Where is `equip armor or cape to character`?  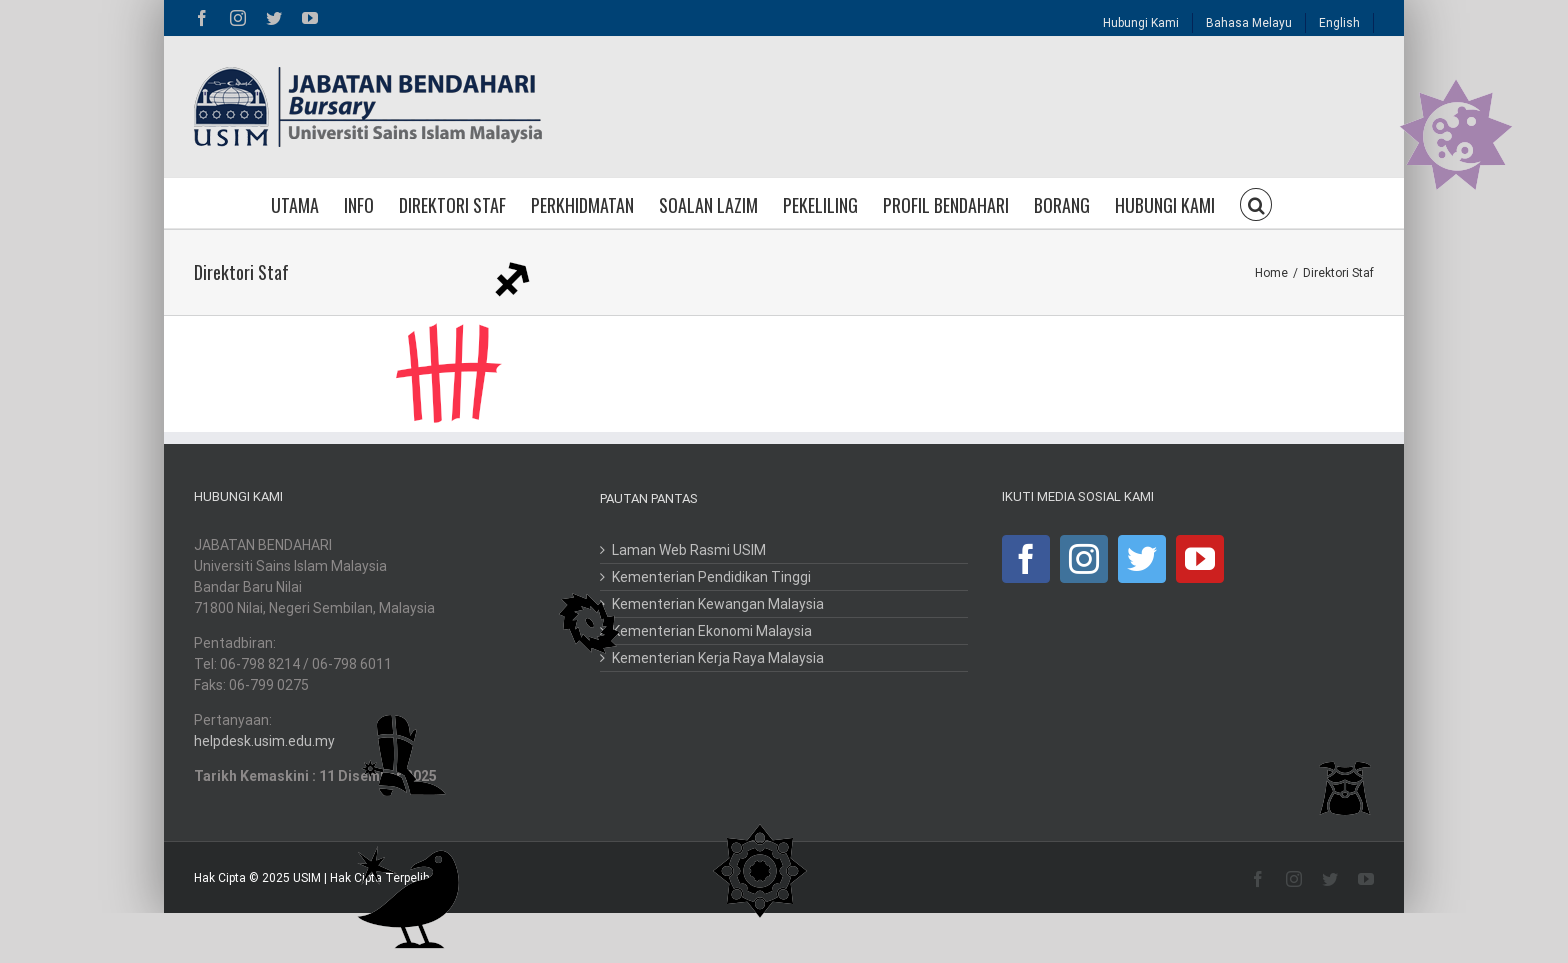
equip armor or cape to character is located at coordinates (1345, 788).